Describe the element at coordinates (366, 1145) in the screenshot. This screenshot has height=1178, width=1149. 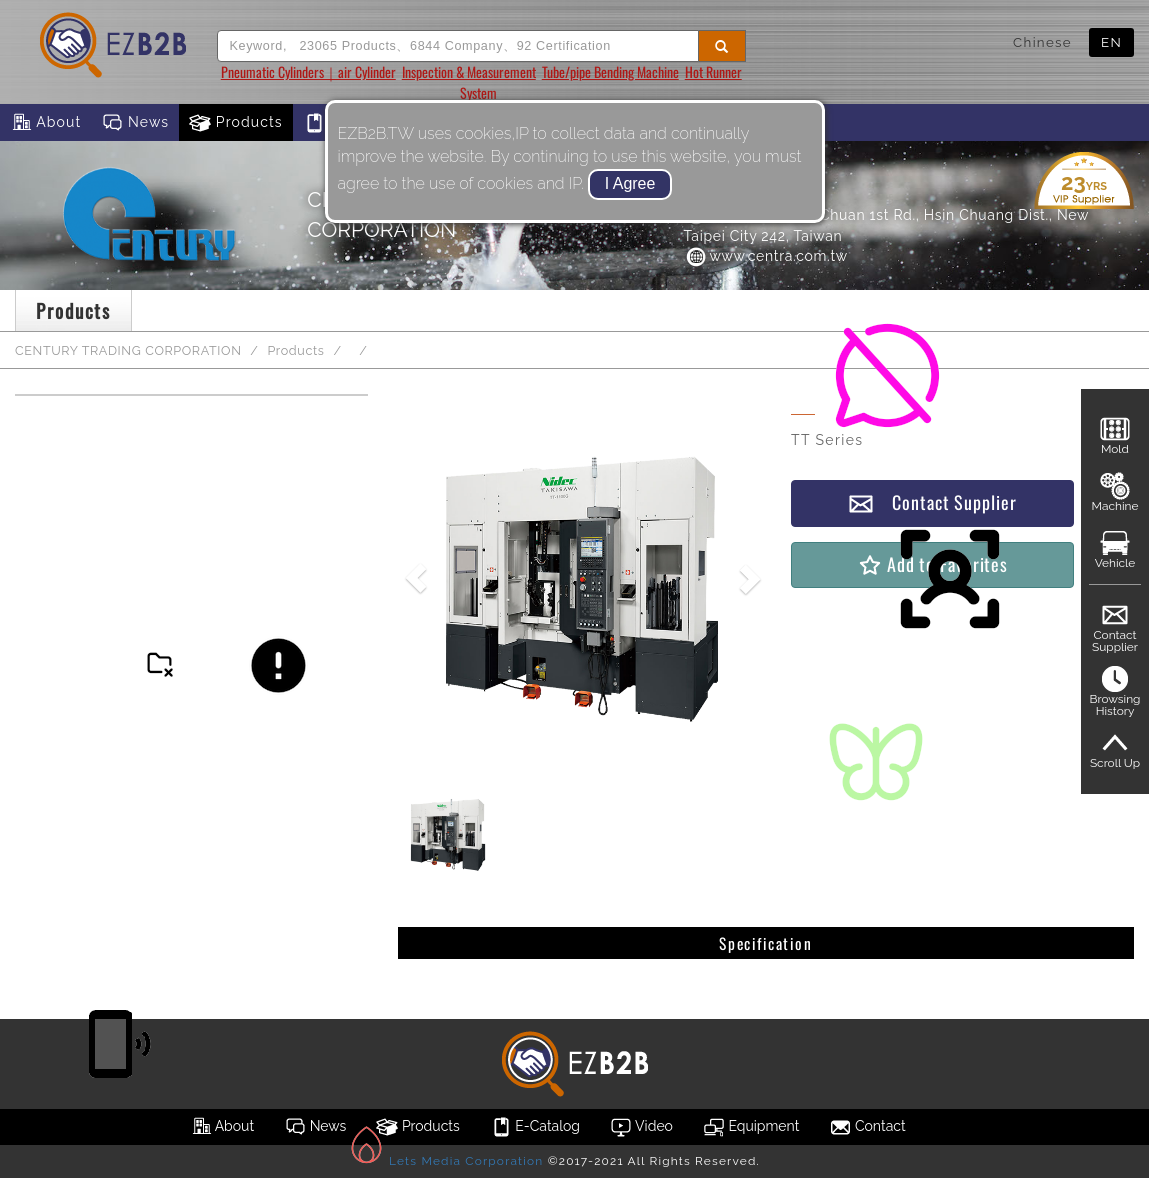
I see `indicates trending or hot content` at that location.